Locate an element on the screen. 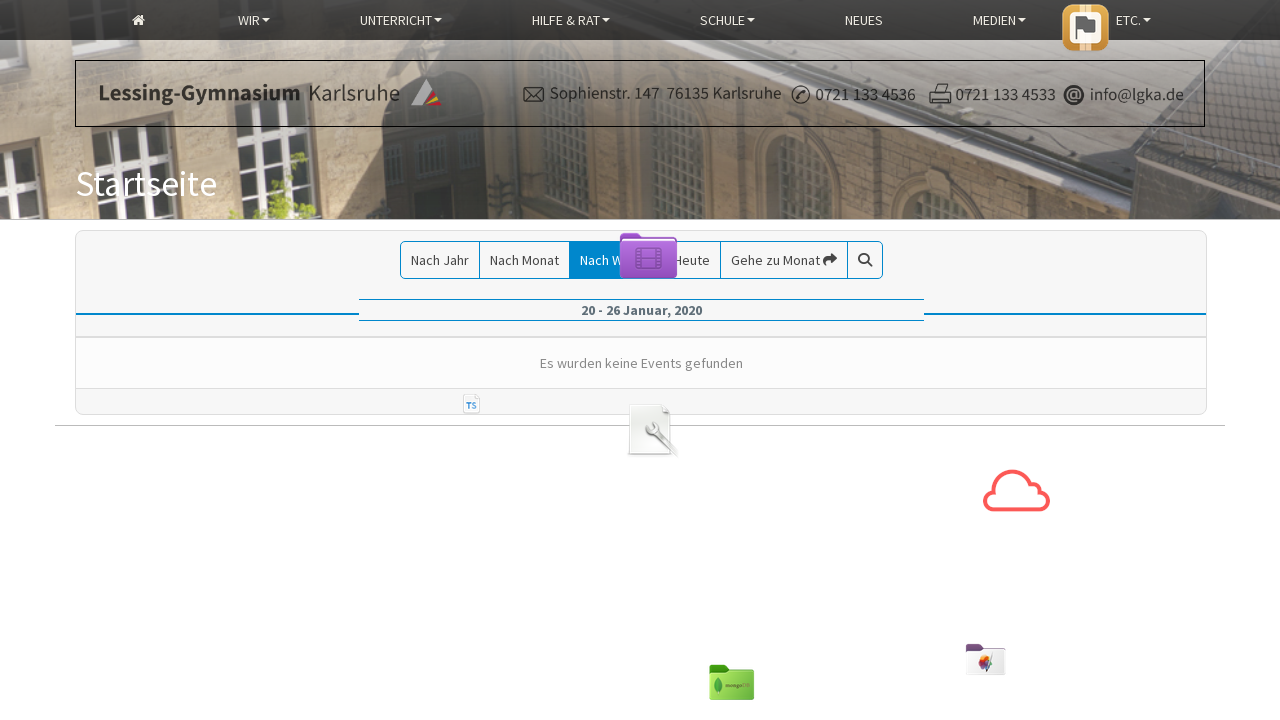 This screenshot has width=1280, height=720. a typescript source code file is located at coordinates (471, 403).